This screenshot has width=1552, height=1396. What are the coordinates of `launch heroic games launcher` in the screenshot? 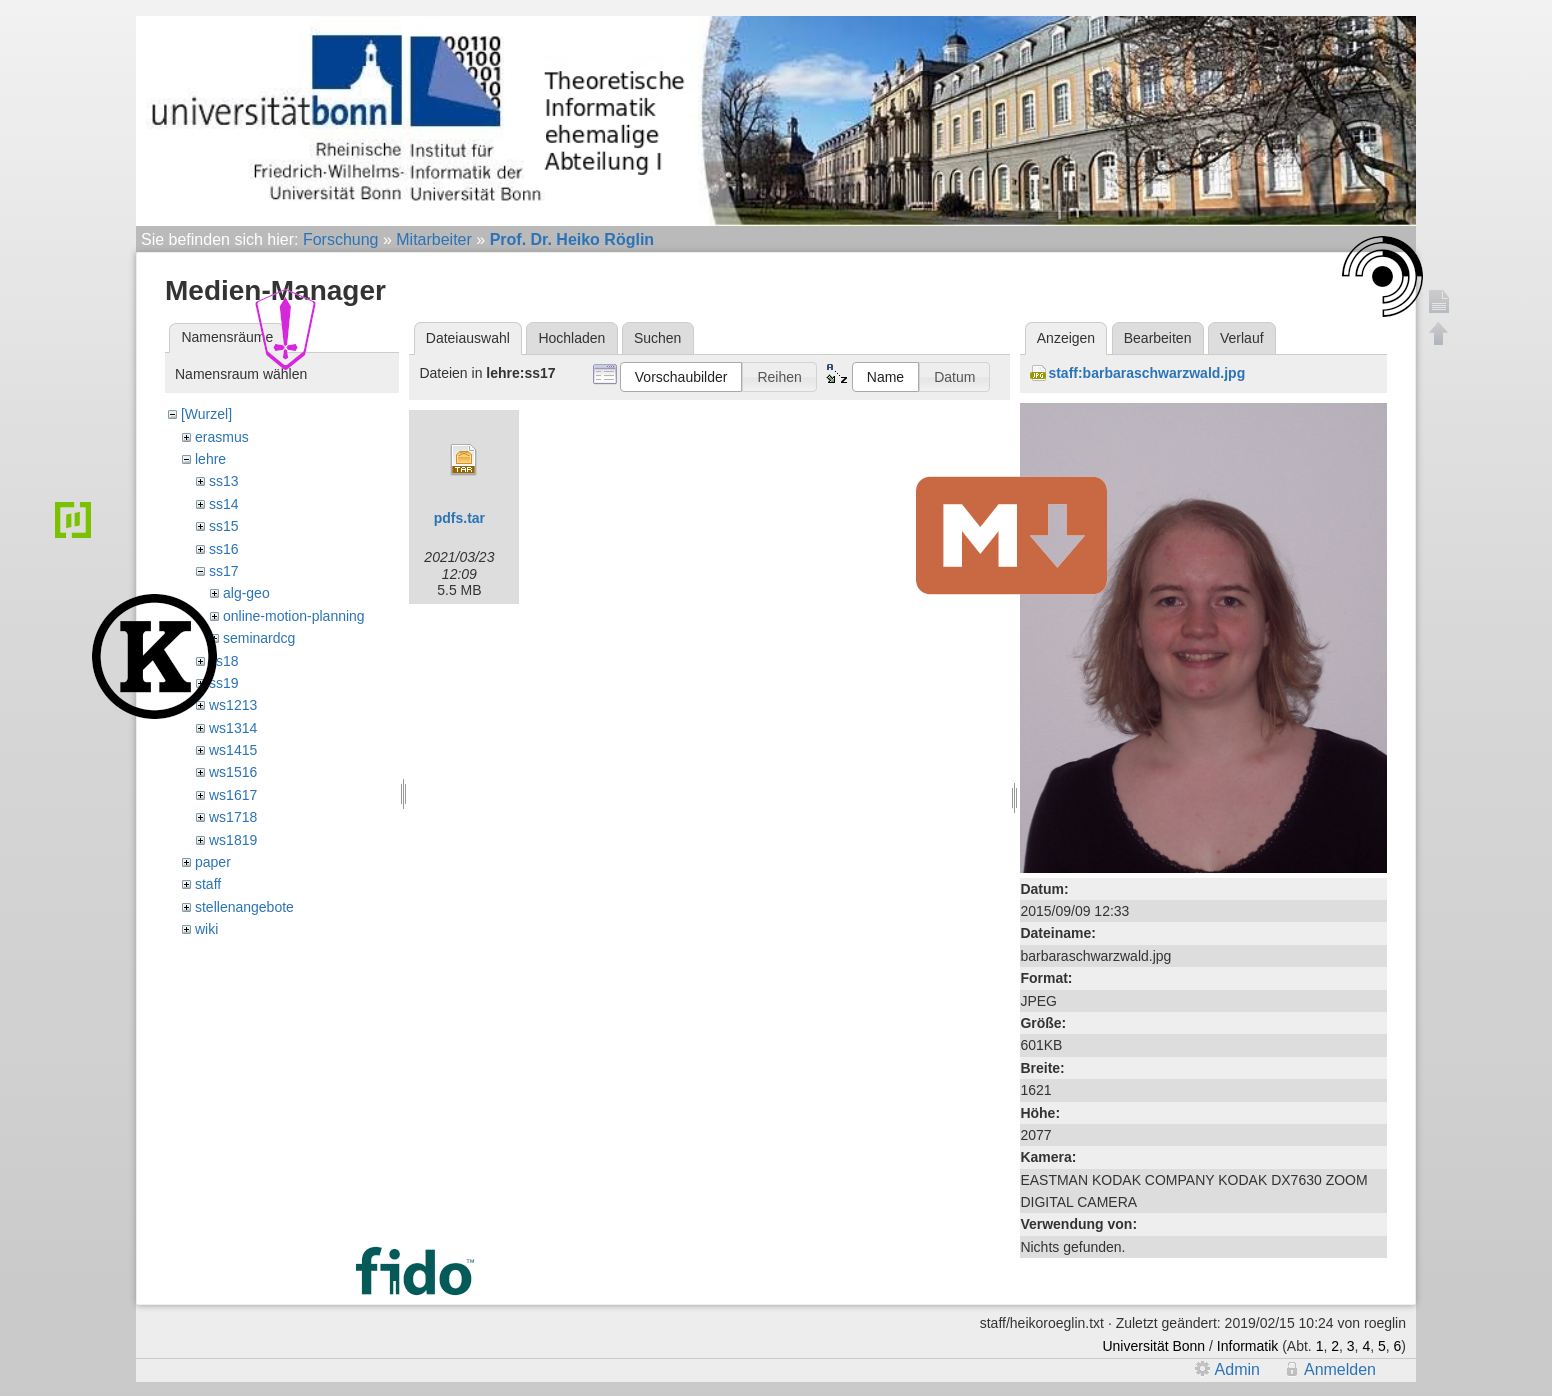 It's located at (285, 329).